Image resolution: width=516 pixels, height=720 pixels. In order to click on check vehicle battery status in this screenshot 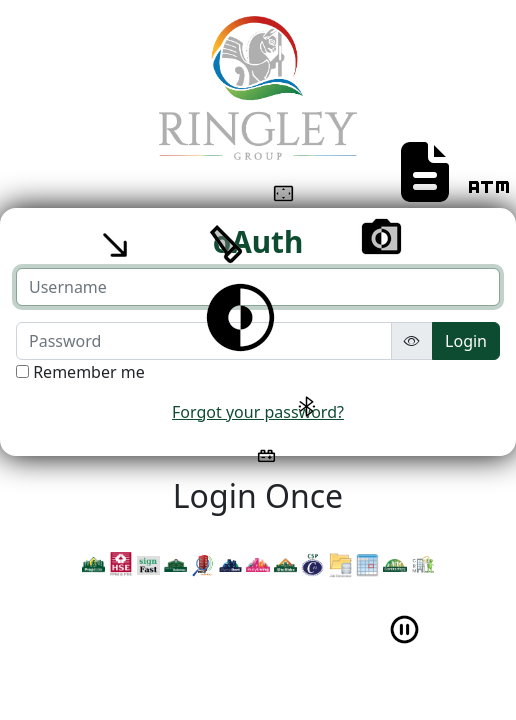, I will do `click(266, 456)`.